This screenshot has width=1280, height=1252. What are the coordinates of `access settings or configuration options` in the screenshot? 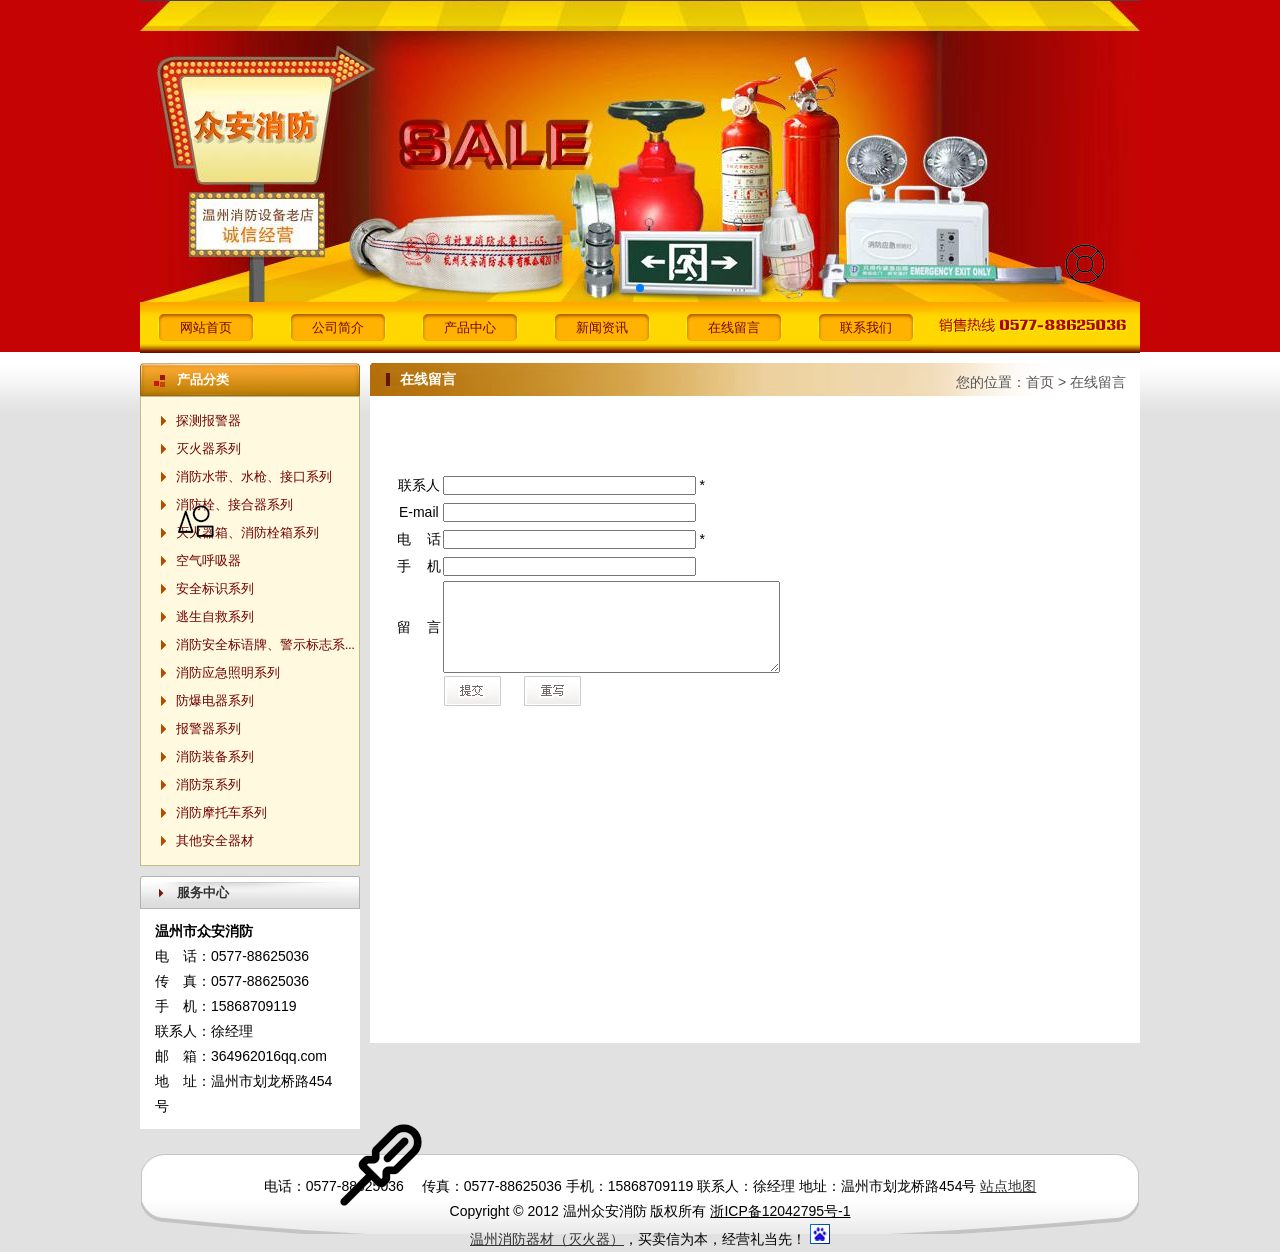 It's located at (381, 1165).